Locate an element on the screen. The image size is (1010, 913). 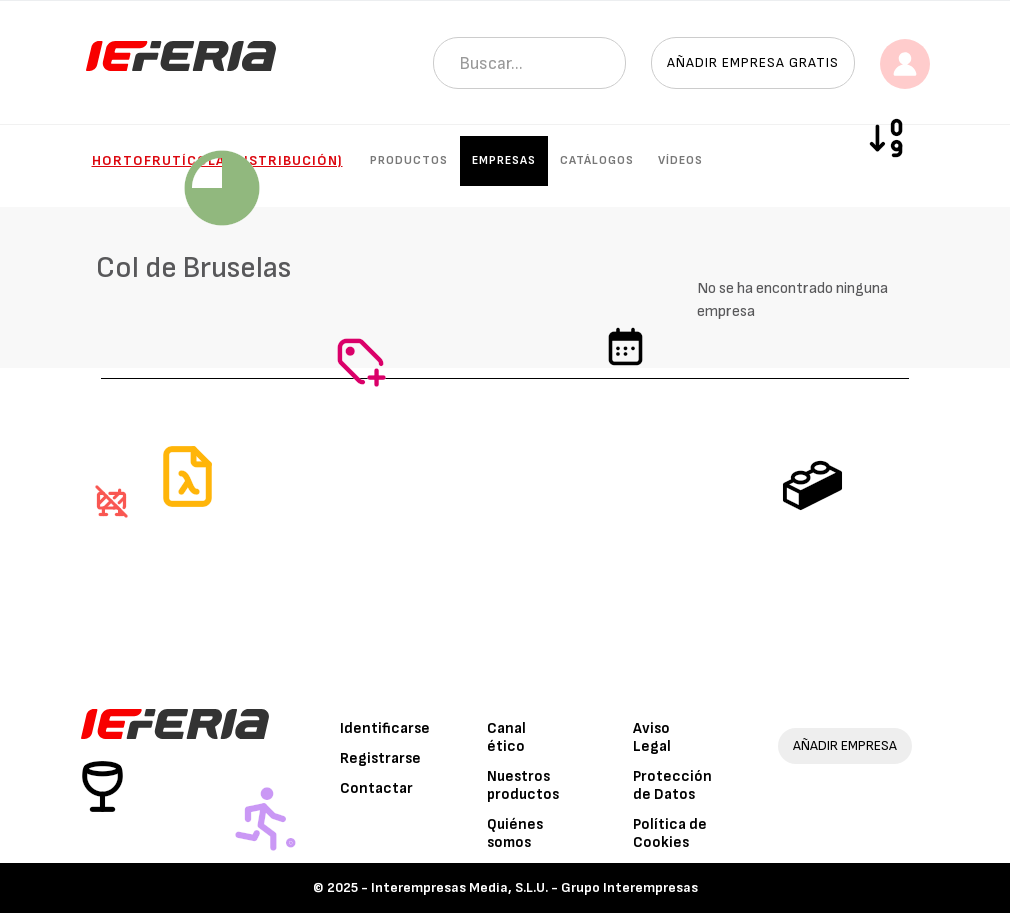
add a new tag or label is located at coordinates (360, 361).